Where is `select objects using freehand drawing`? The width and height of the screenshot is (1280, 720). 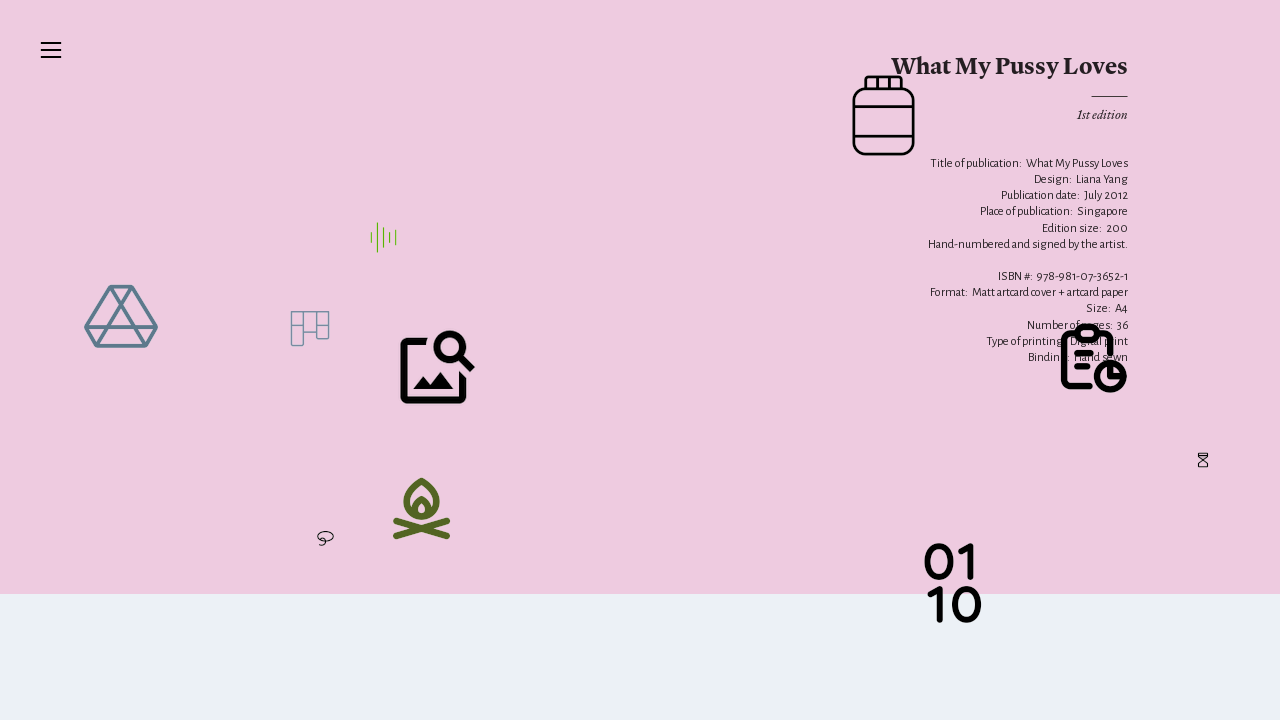
select objects using freehand drawing is located at coordinates (325, 537).